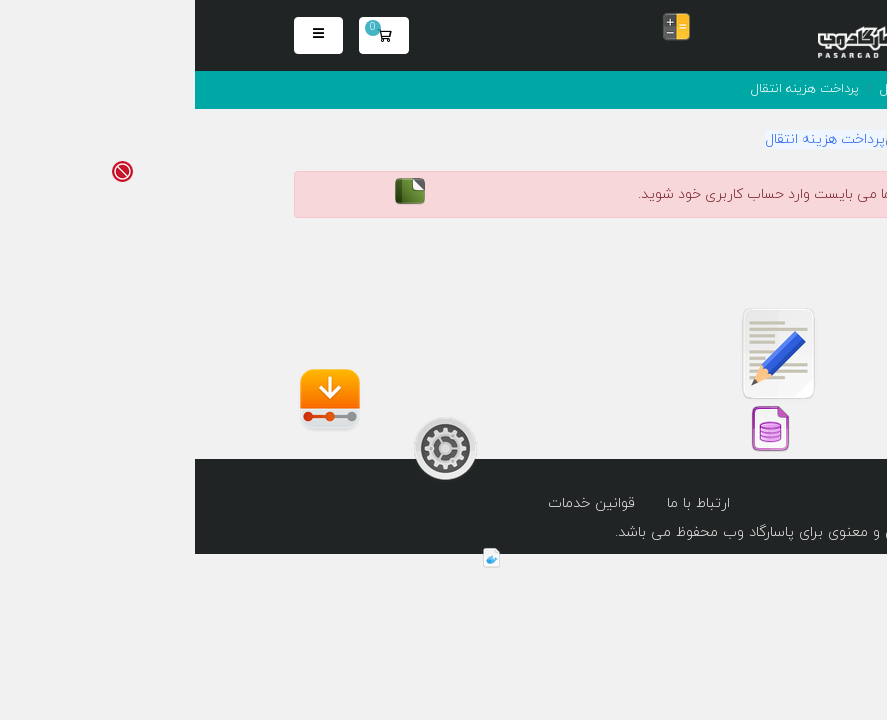 This screenshot has height=720, width=887. Describe the element at coordinates (330, 399) in the screenshot. I see `open ubiquity installer application` at that location.